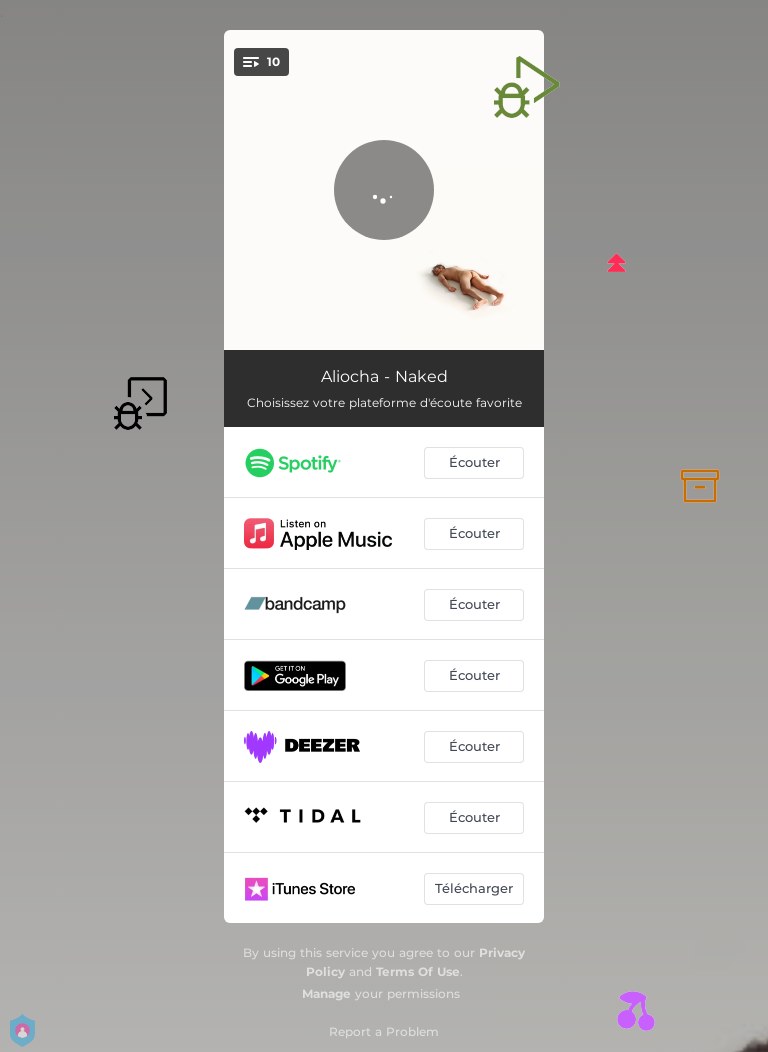 This screenshot has width=768, height=1052. Describe the element at coordinates (636, 1010) in the screenshot. I see `indicates fruit or food category` at that location.